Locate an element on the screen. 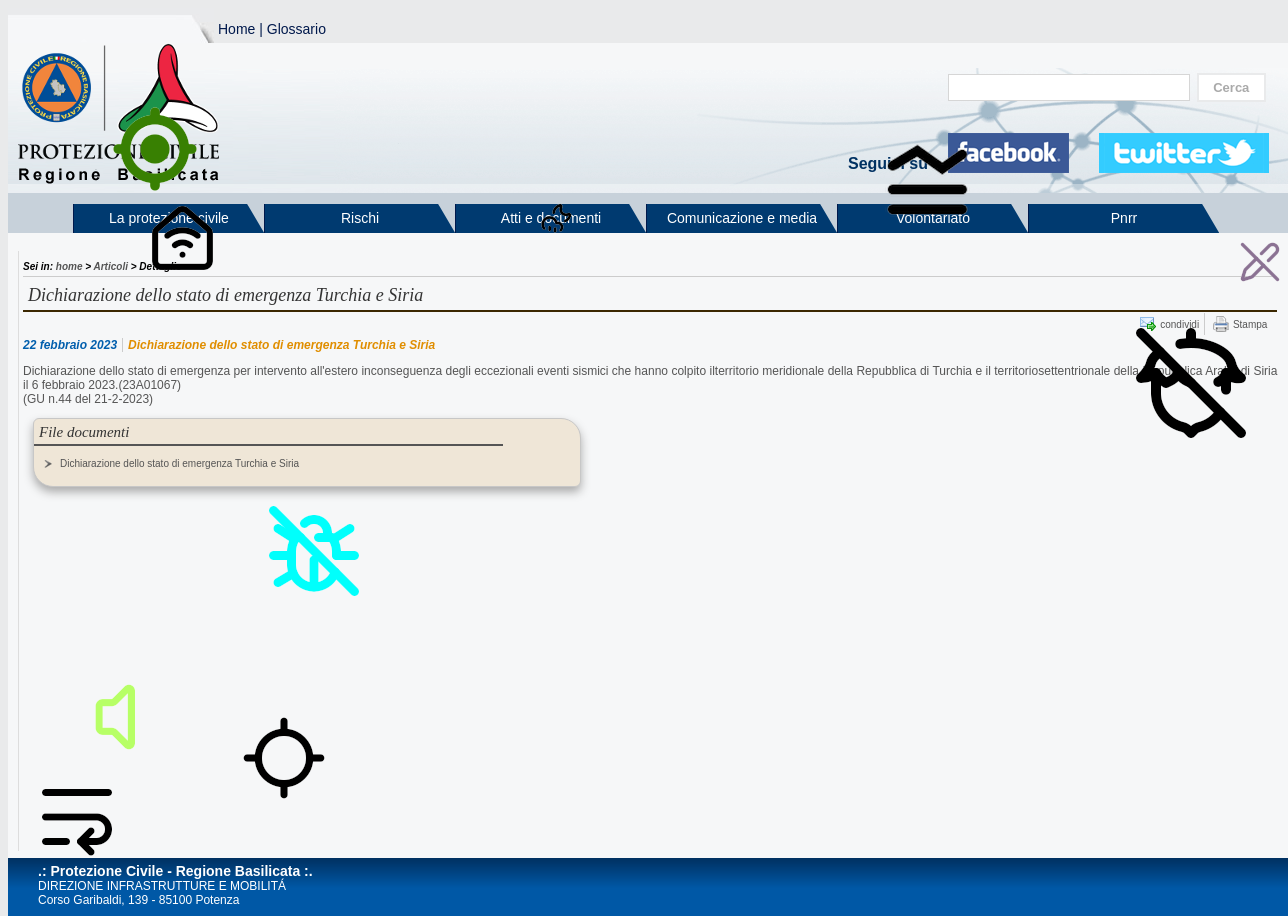 This screenshot has height=916, width=1288. access smart home settings is located at coordinates (182, 239).